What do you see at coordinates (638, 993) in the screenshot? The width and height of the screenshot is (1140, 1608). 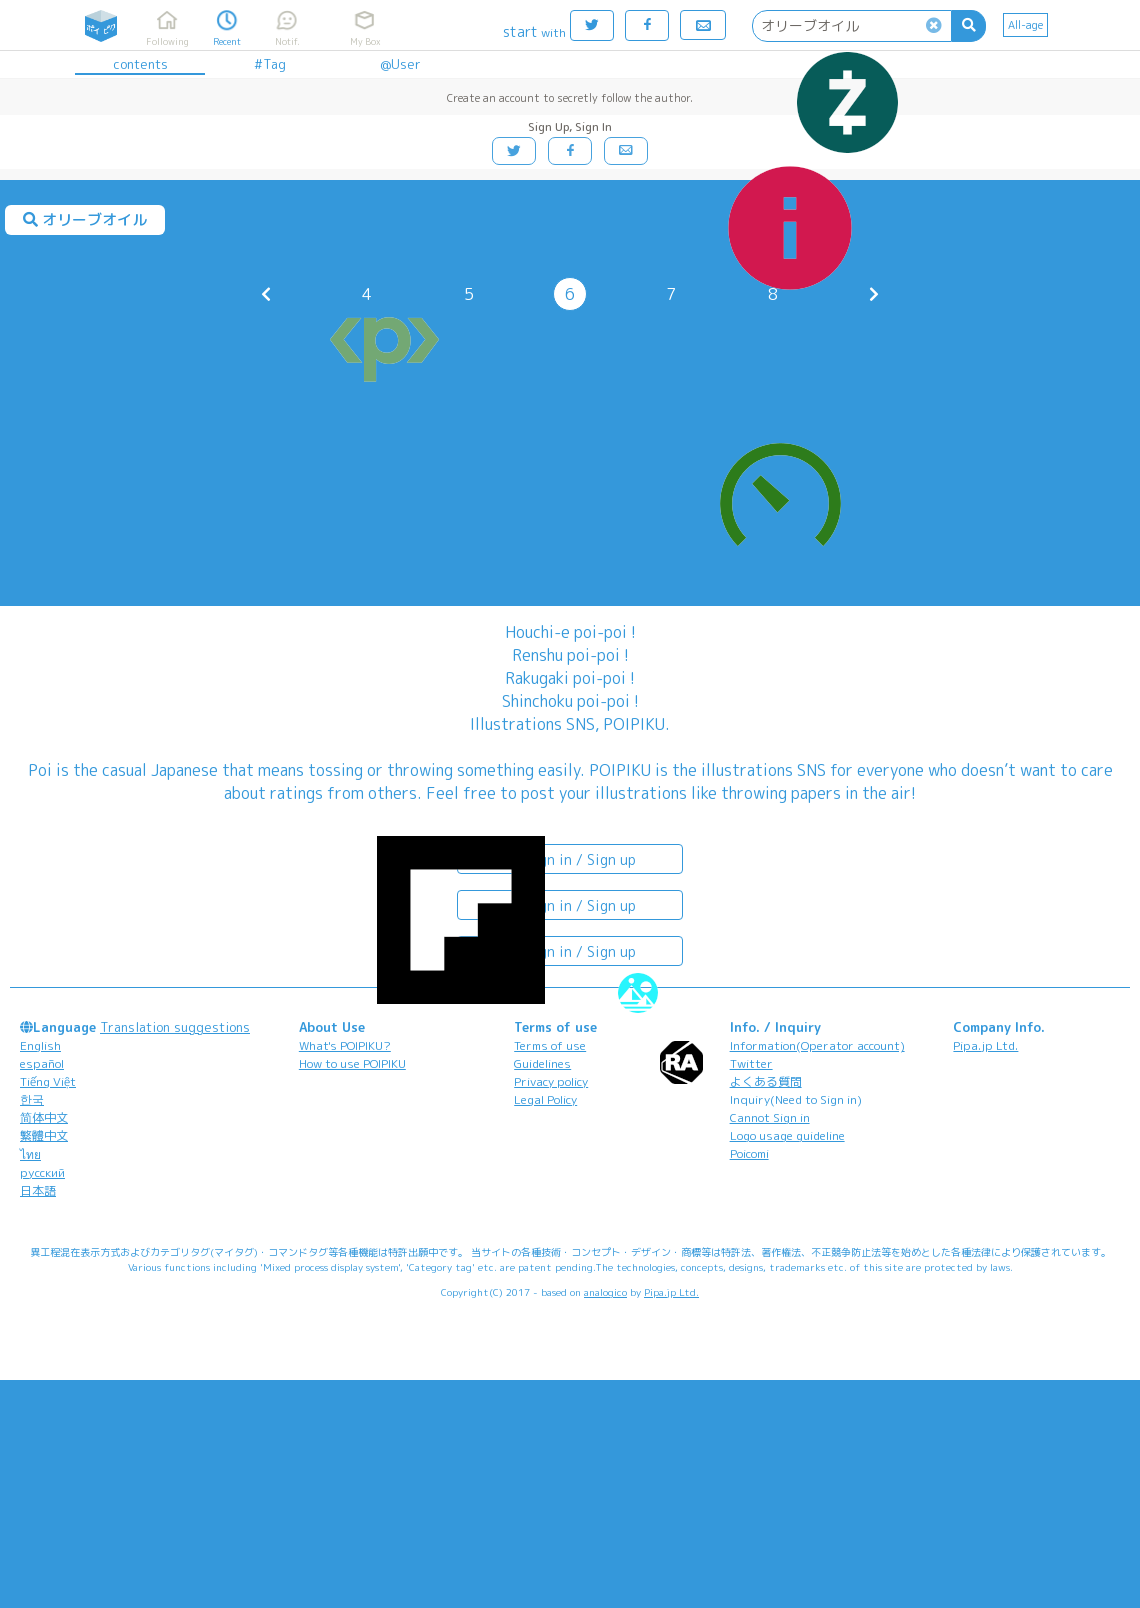 I see `open decentraland metaverse platform` at bounding box center [638, 993].